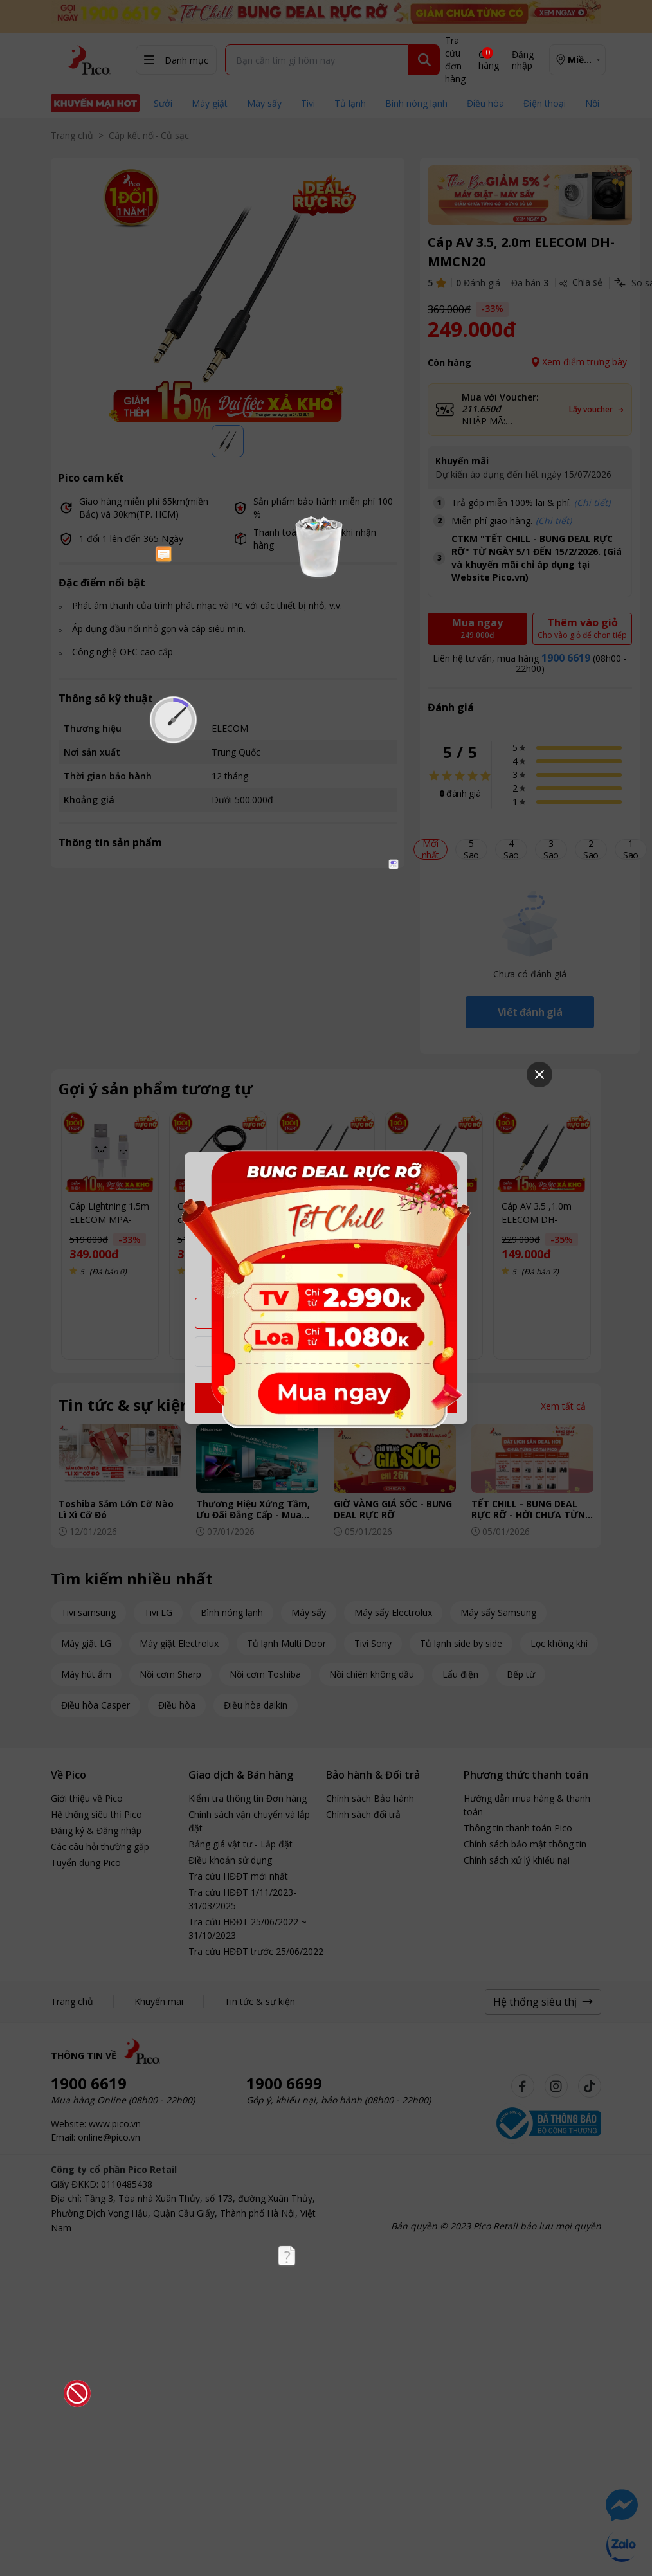  I want to click on delete or remove selected item, so click(77, 2393).